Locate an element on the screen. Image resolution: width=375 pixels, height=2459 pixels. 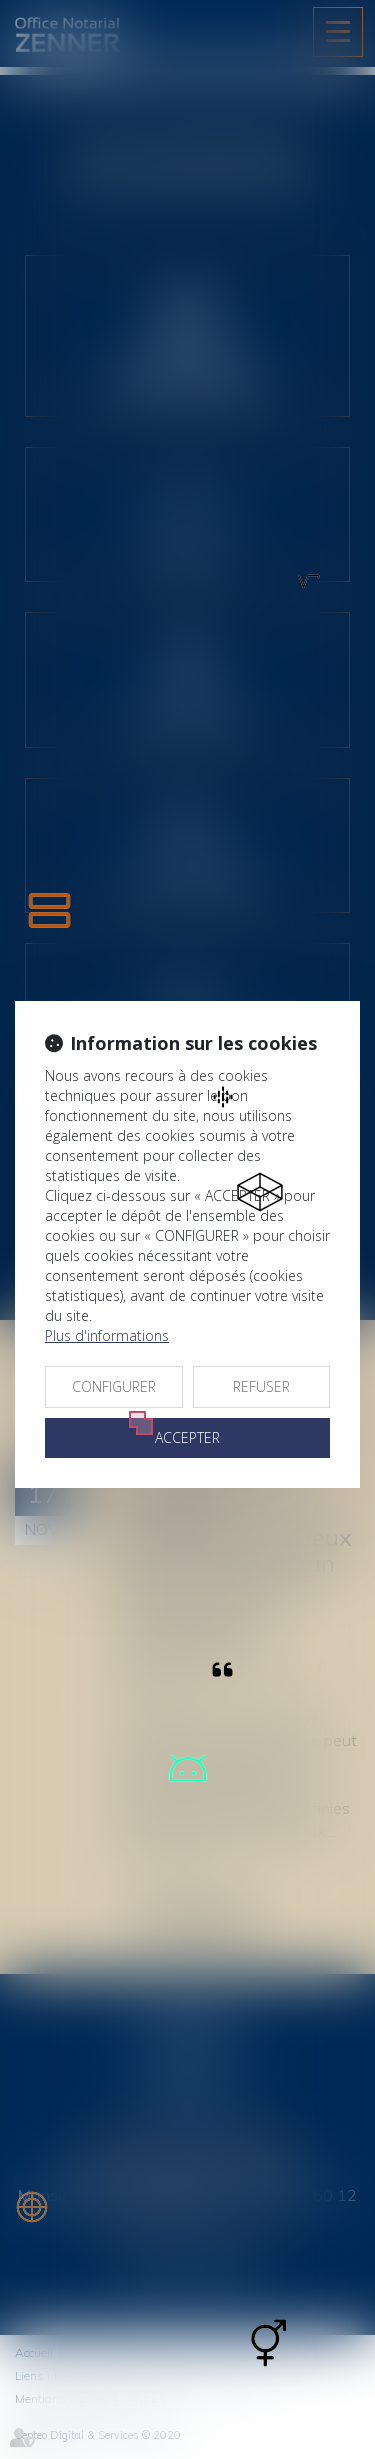
insert a block quote is located at coordinates (222, 1669).